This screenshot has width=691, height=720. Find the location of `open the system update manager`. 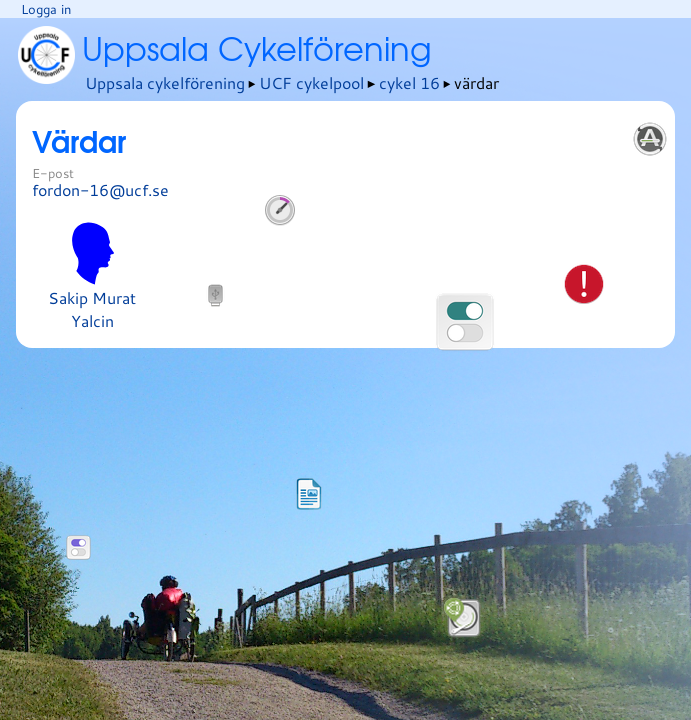

open the system update manager is located at coordinates (650, 139).